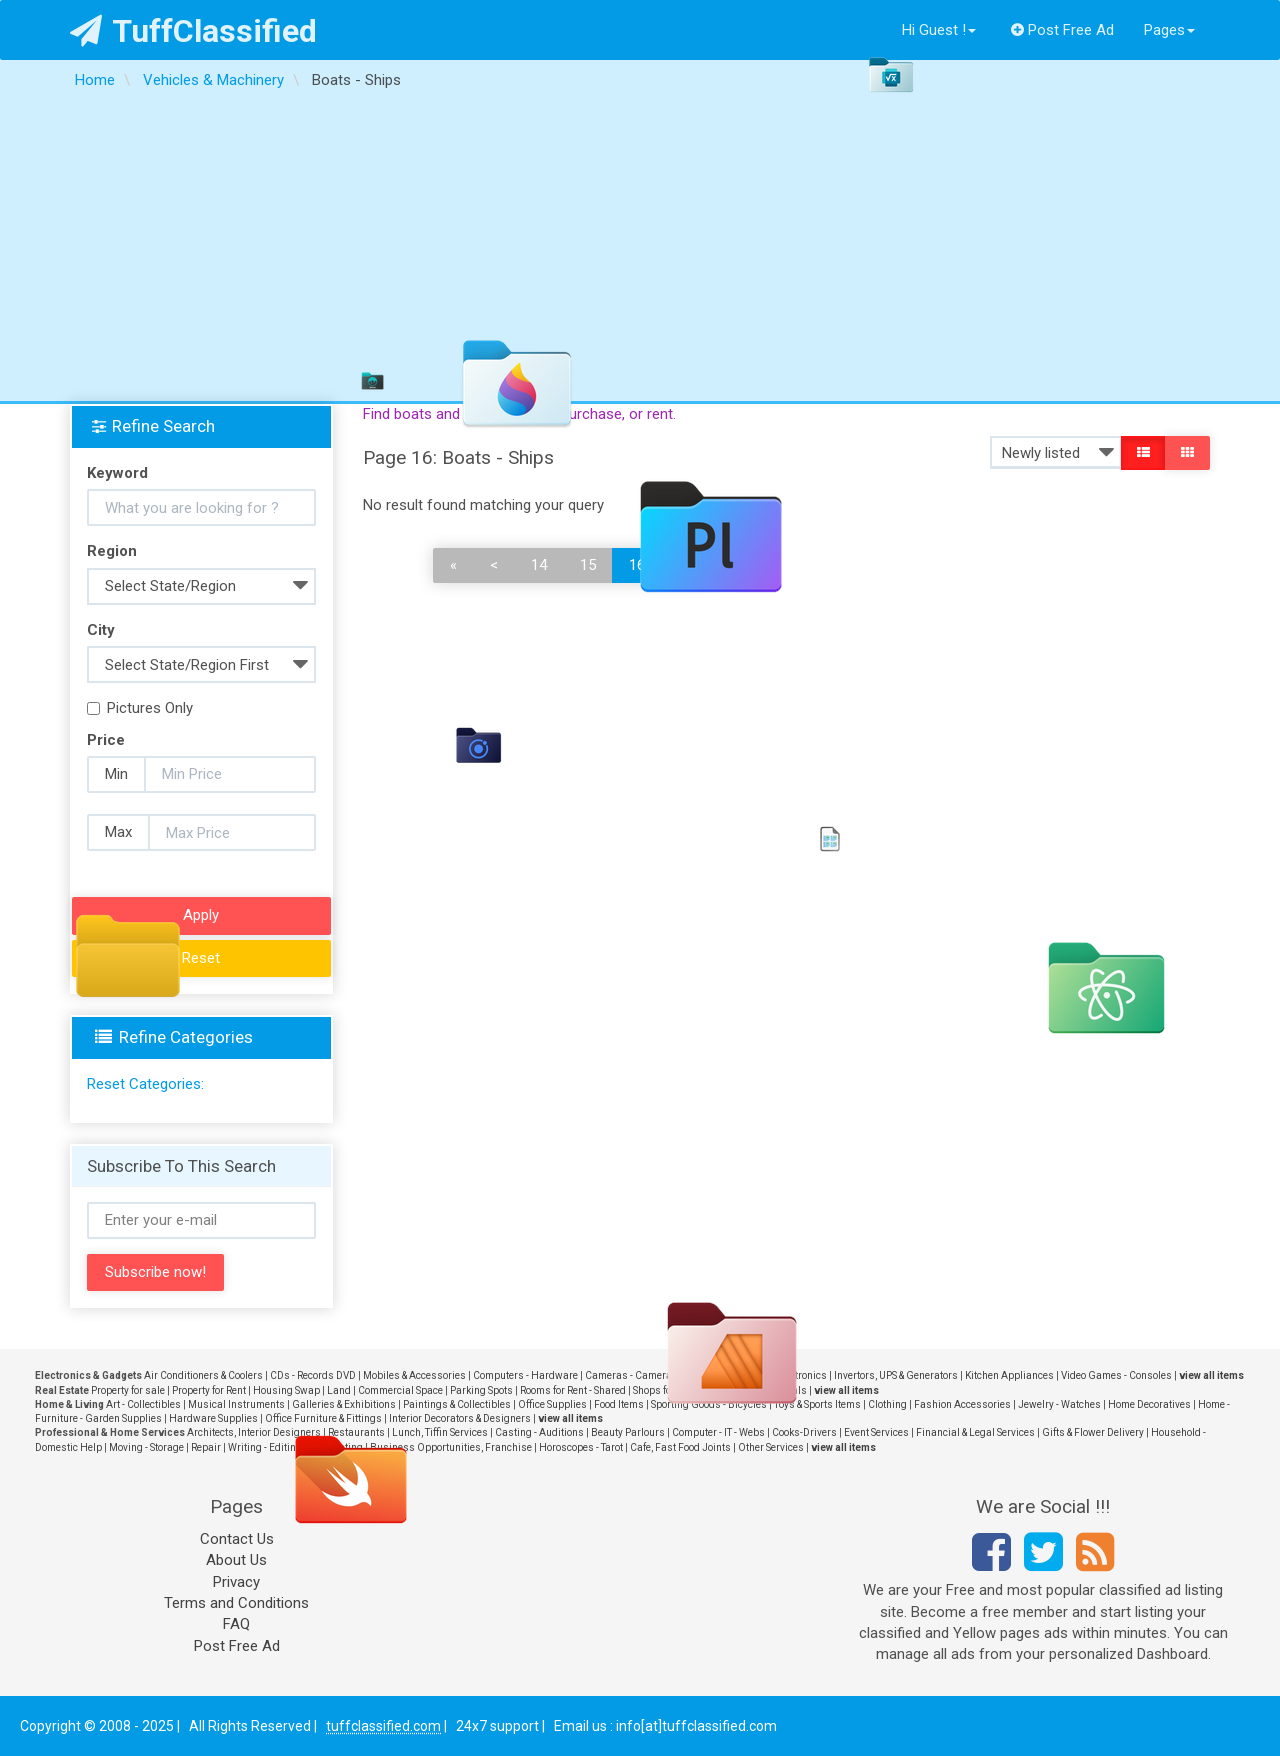  Describe the element at coordinates (891, 76) in the screenshot. I see `open microsoft math solver files folder` at that location.